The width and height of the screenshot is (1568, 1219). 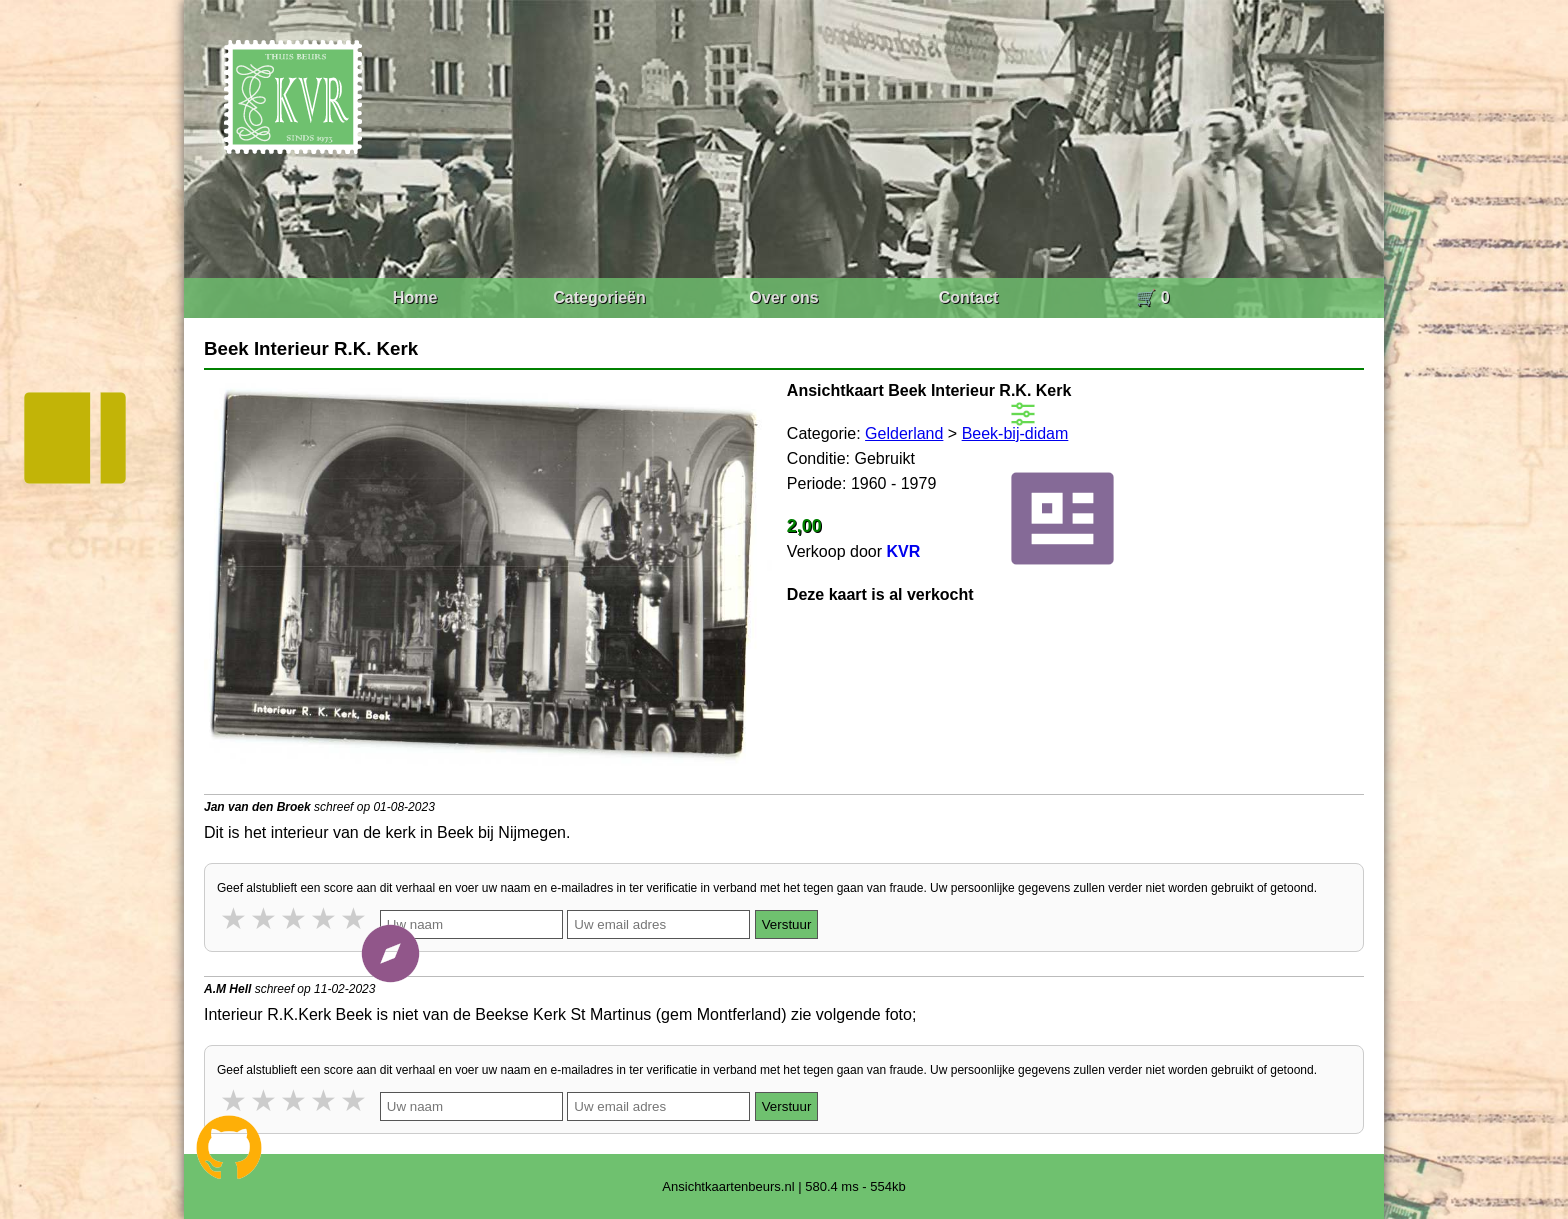 I want to click on view project on GitHub, so click(x=229, y=1148).